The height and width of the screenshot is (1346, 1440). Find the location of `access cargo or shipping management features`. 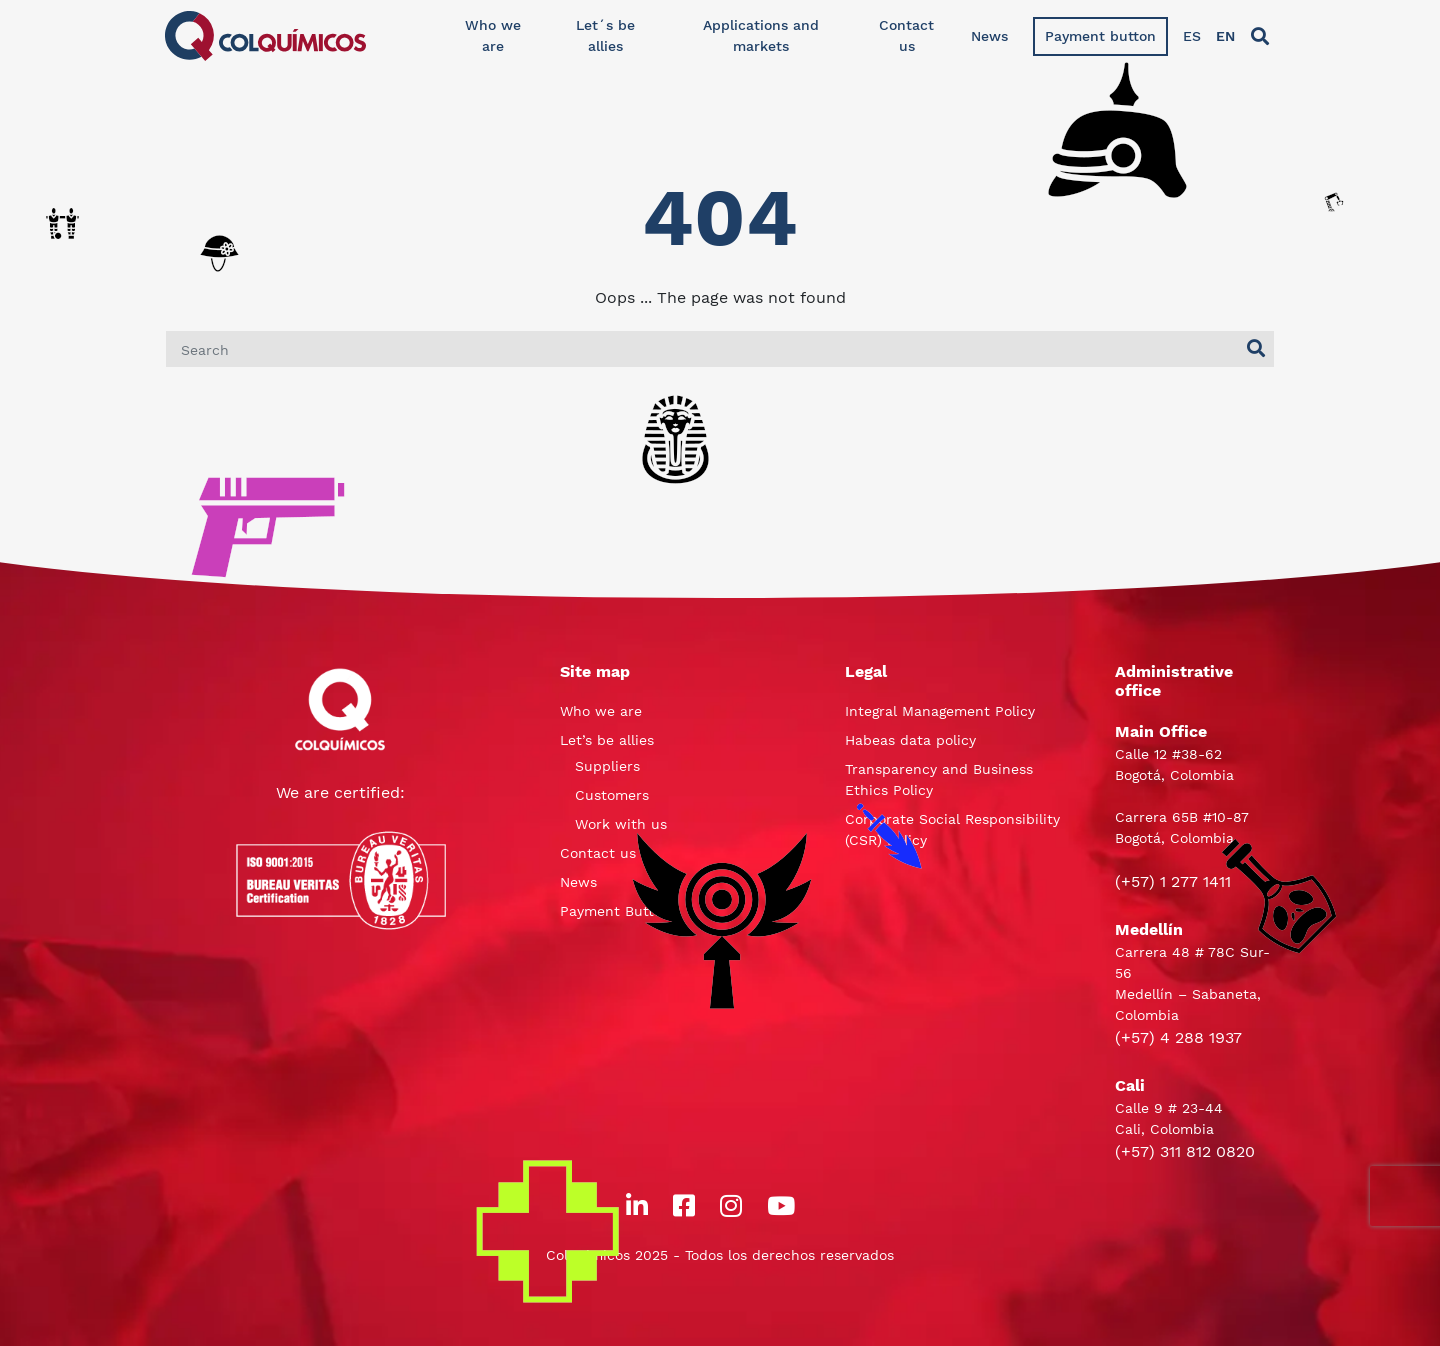

access cargo or shipping management features is located at coordinates (1334, 202).